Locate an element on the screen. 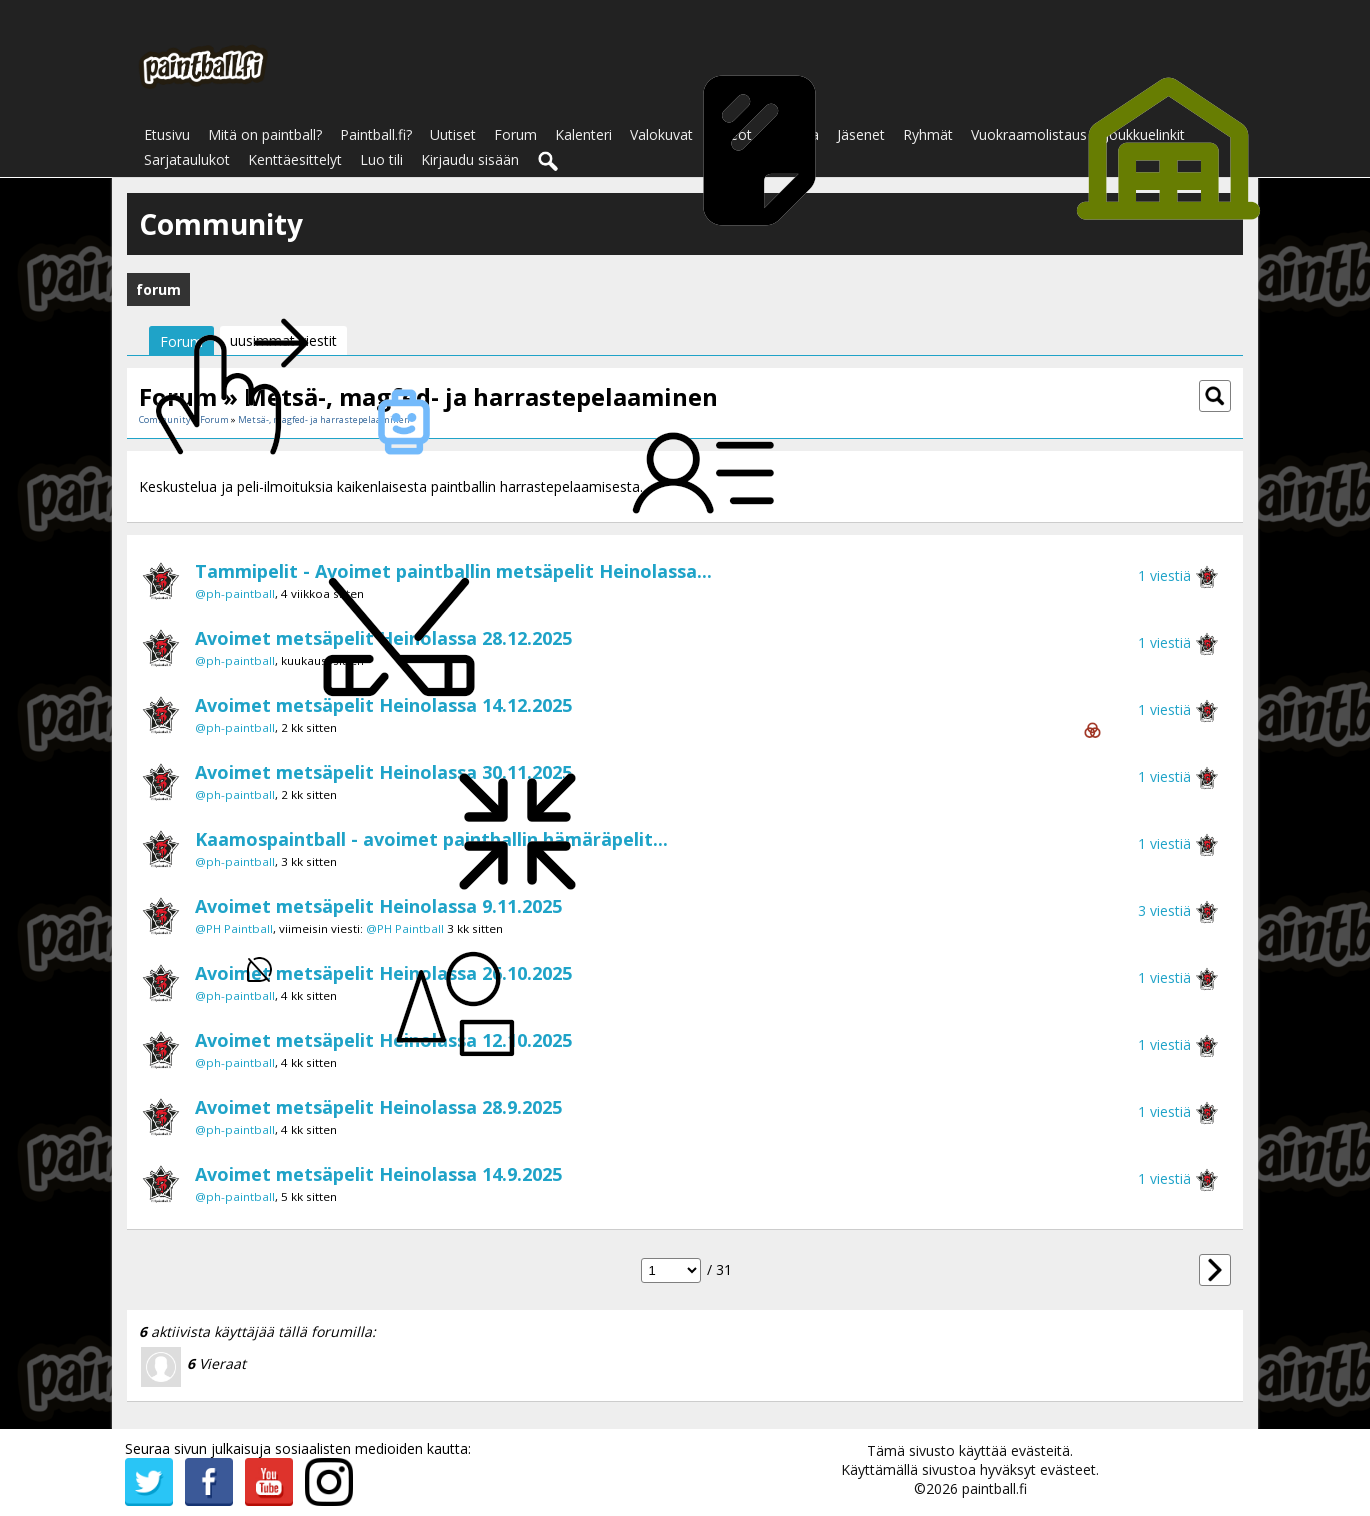 The image size is (1370, 1516). lego or block-style avatar icon is located at coordinates (404, 422).